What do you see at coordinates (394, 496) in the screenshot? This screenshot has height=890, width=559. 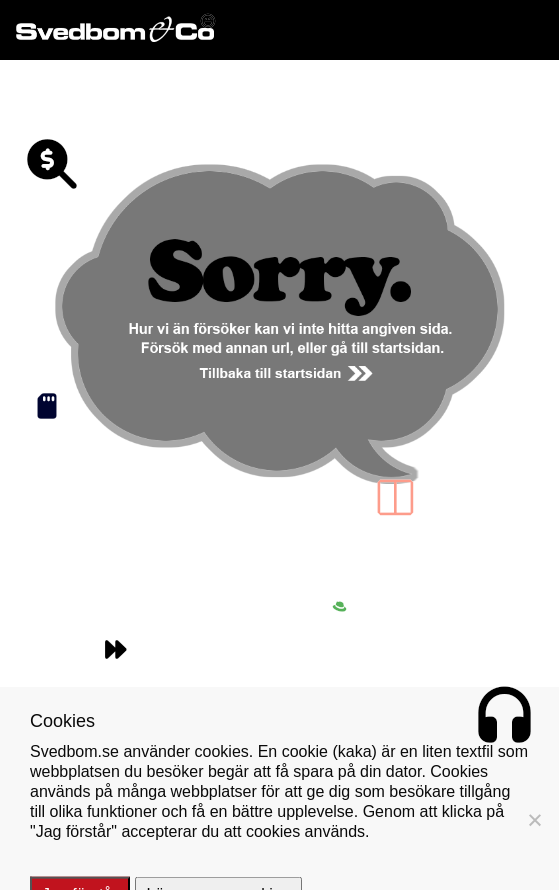 I see `split editor view horizontally` at bounding box center [394, 496].